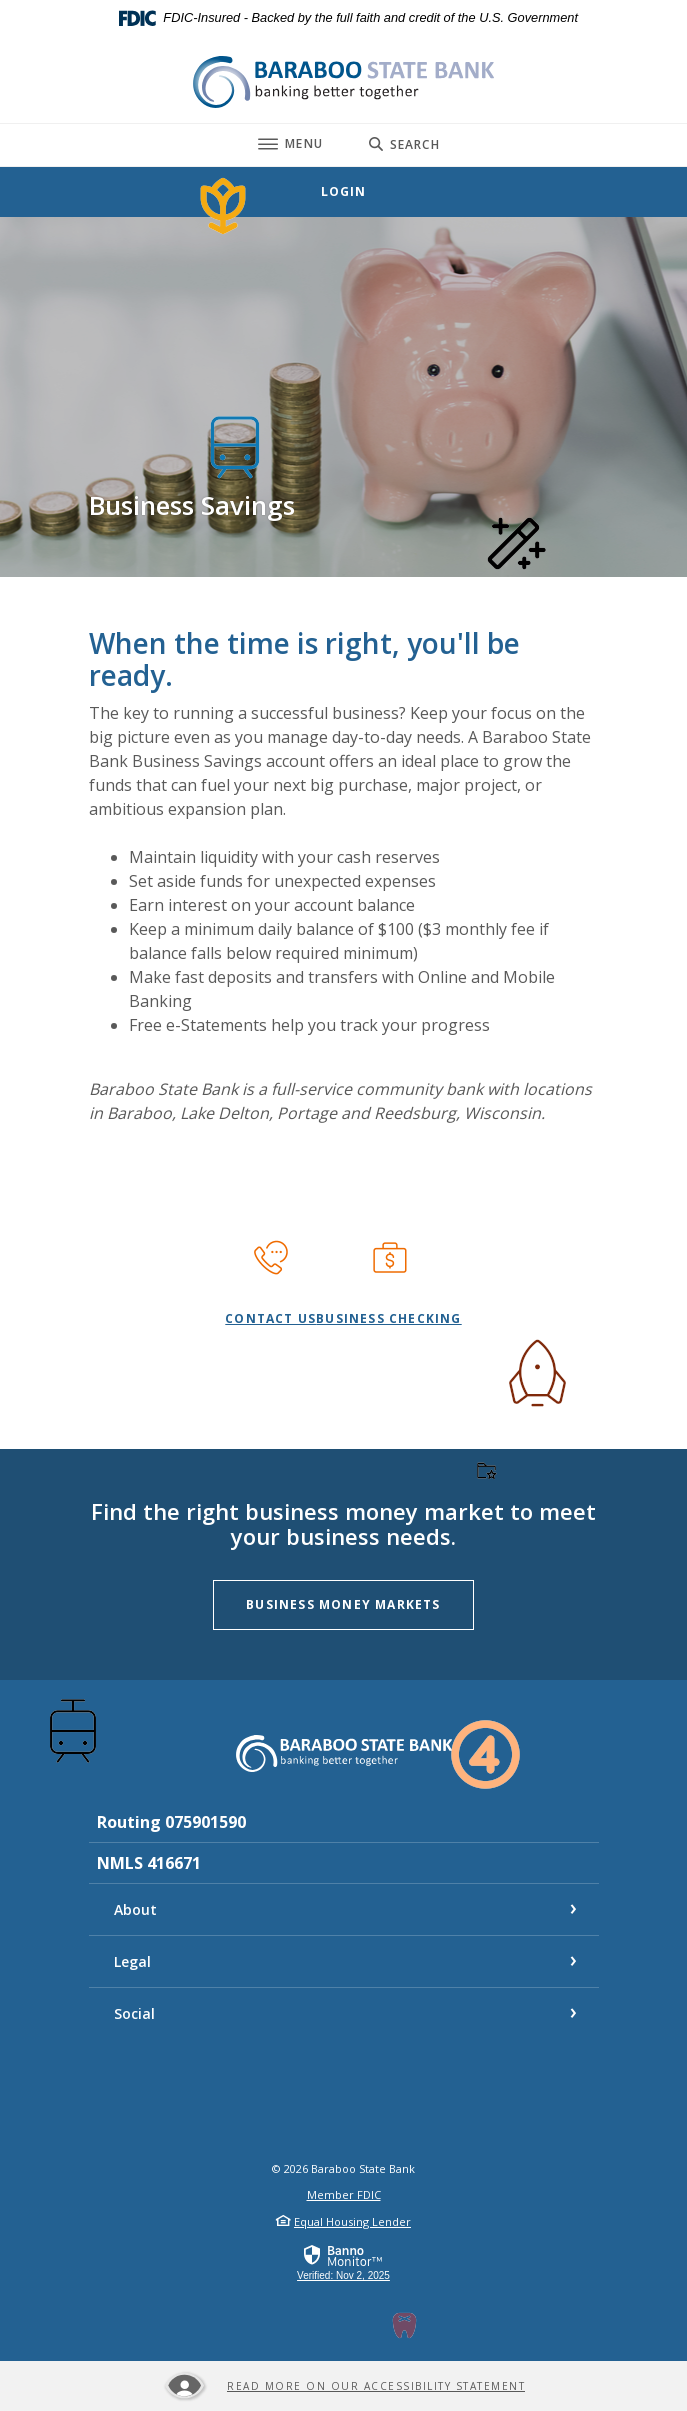 The height and width of the screenshot is (2411, 687). I want to click on launch or deploy an application, so click(537, 1375).